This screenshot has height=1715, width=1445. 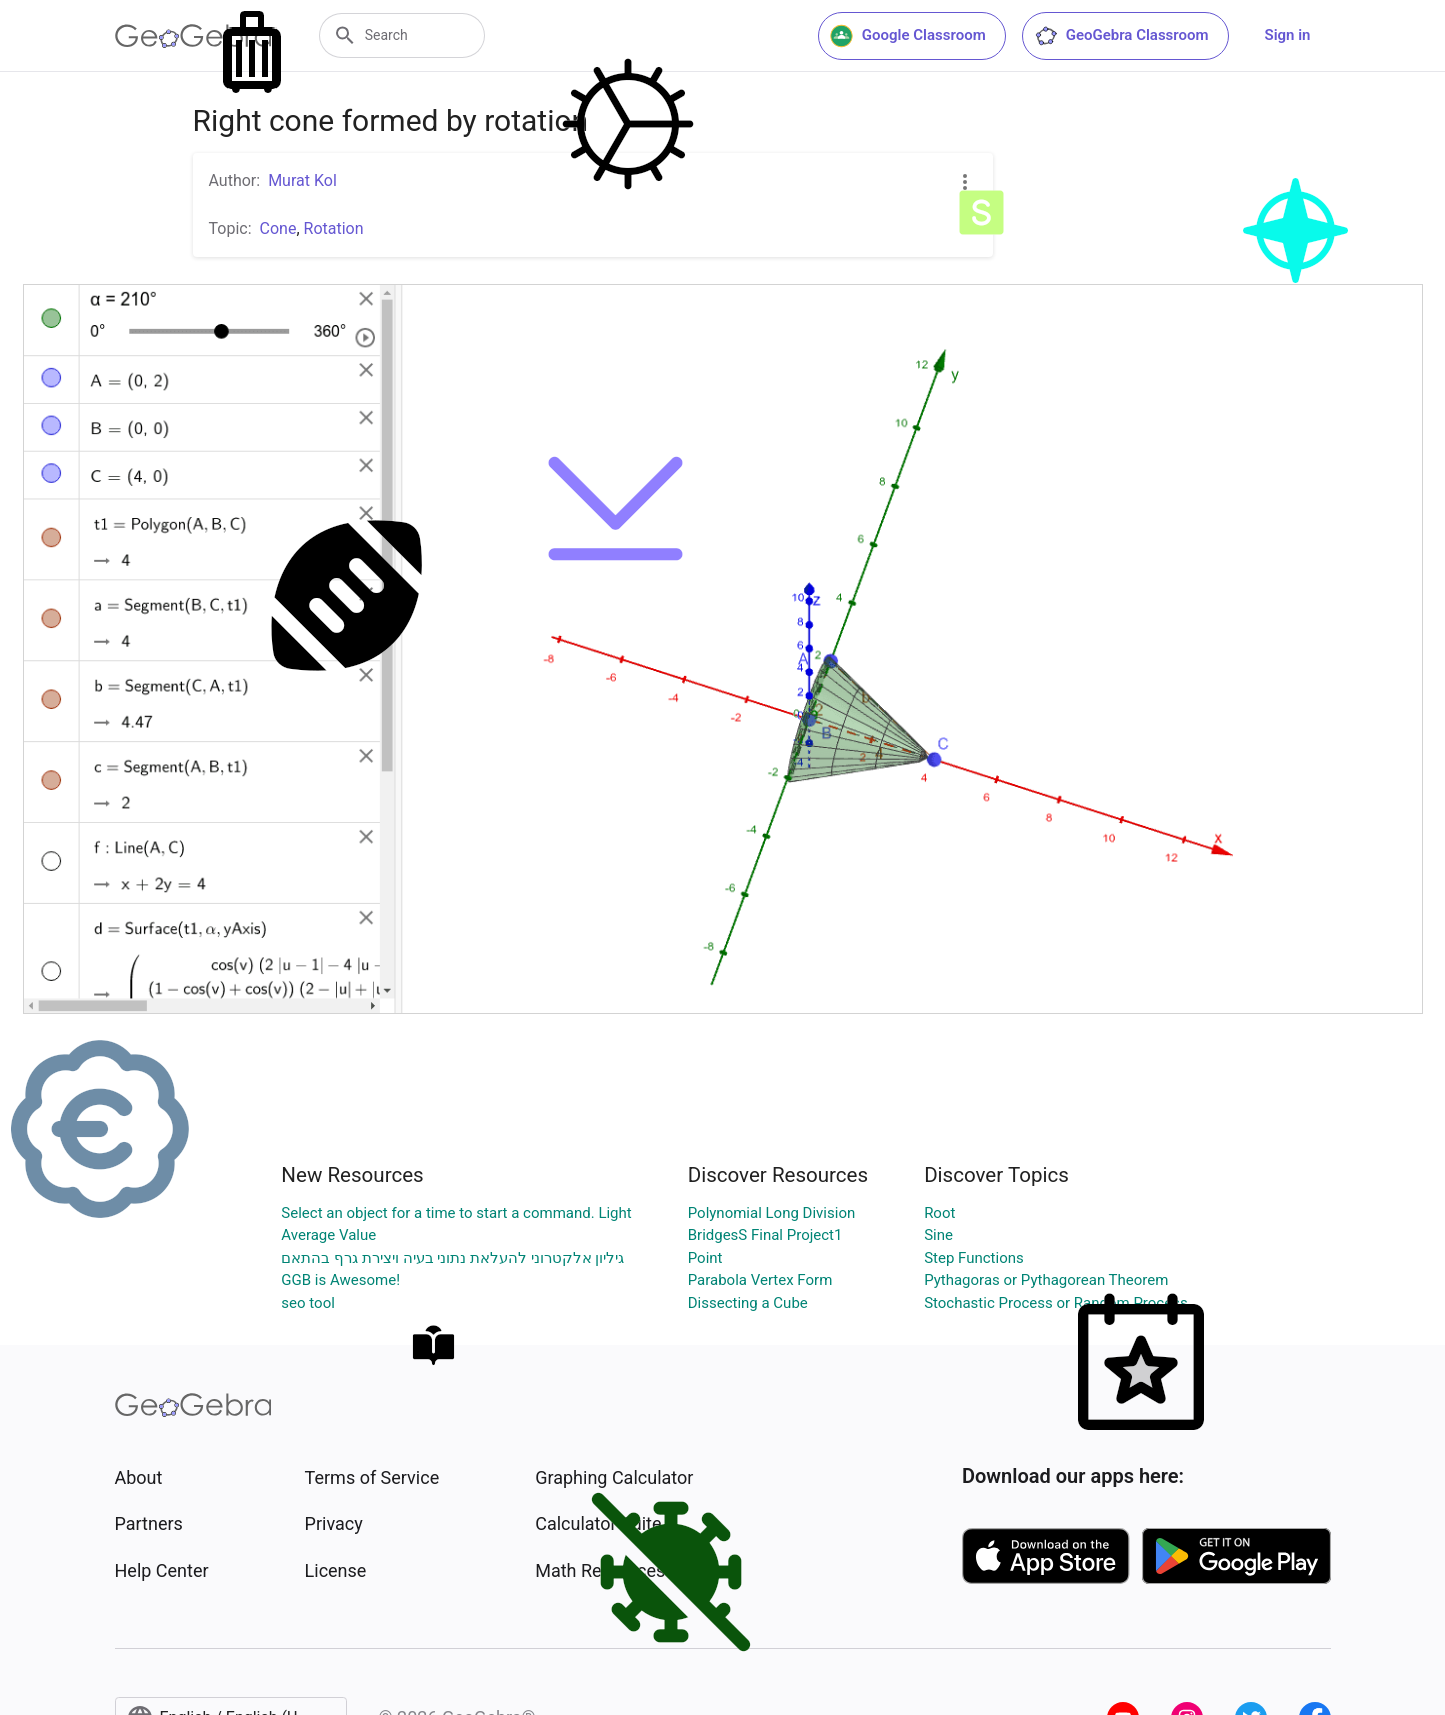 What do you see at coordinates (252, 52) in the screenshot?
I see `access travel or trip planning features` at bounding box center [252, 52].